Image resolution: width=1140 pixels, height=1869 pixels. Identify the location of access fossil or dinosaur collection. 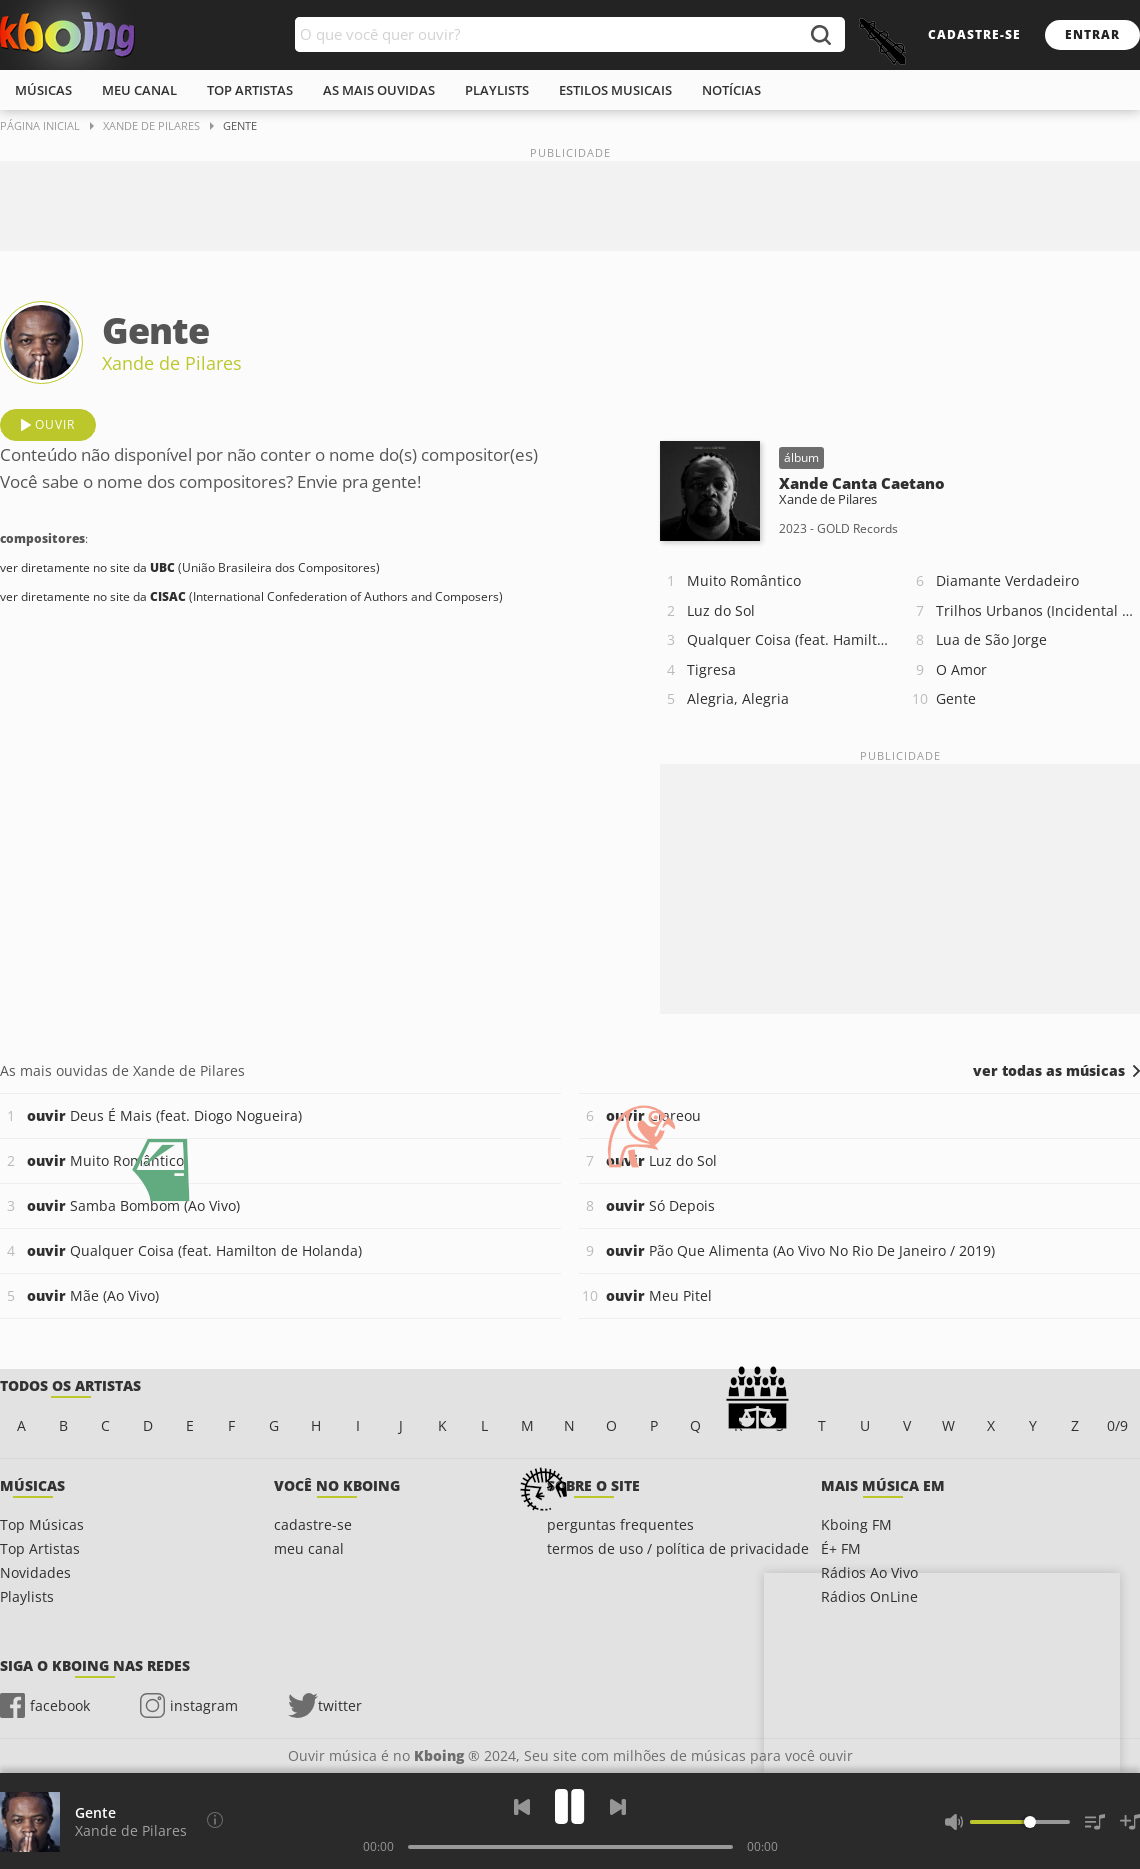
(543, 1489).